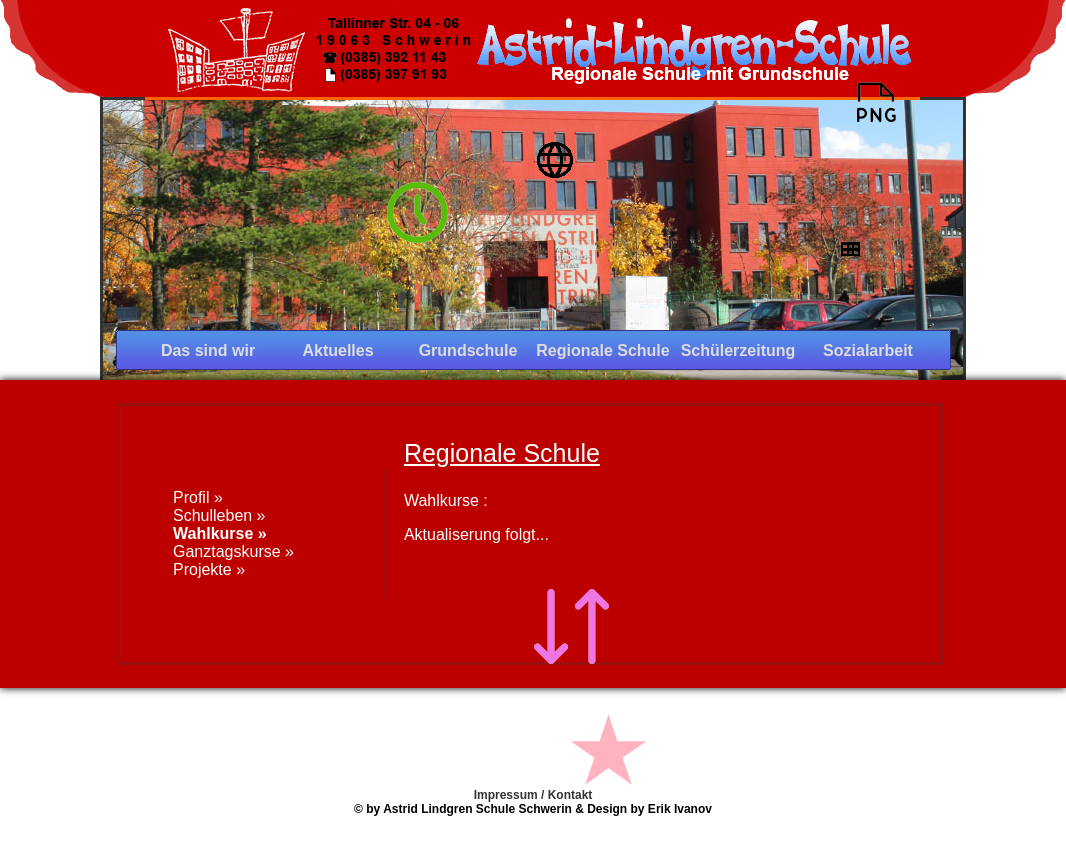 Image resolution: width=1066 pixels, height=866 pixels. I want to click on sort items in ascending or descending order, so click(571, 626).